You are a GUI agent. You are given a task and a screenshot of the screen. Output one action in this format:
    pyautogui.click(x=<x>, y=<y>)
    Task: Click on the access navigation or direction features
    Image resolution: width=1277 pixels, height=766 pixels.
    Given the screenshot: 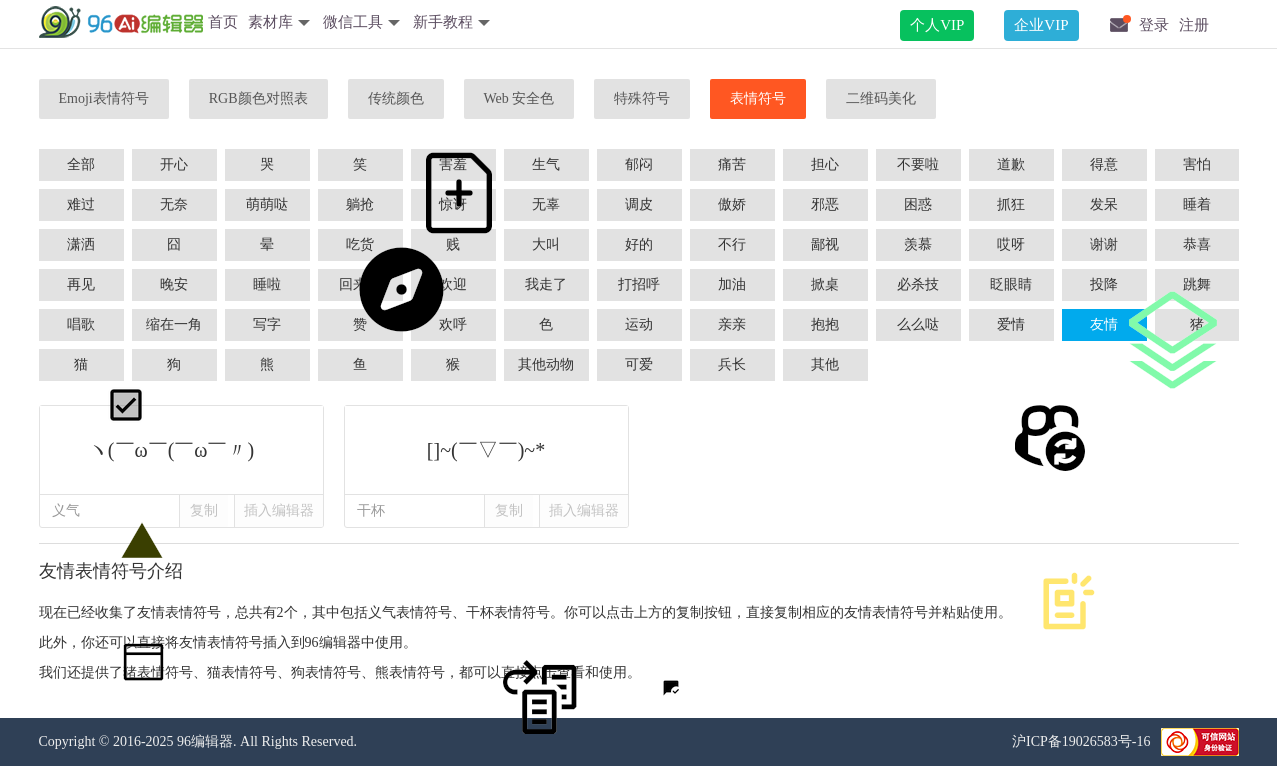 What is the action you would take?
    pyautogui.click(x=401, y=289)
    